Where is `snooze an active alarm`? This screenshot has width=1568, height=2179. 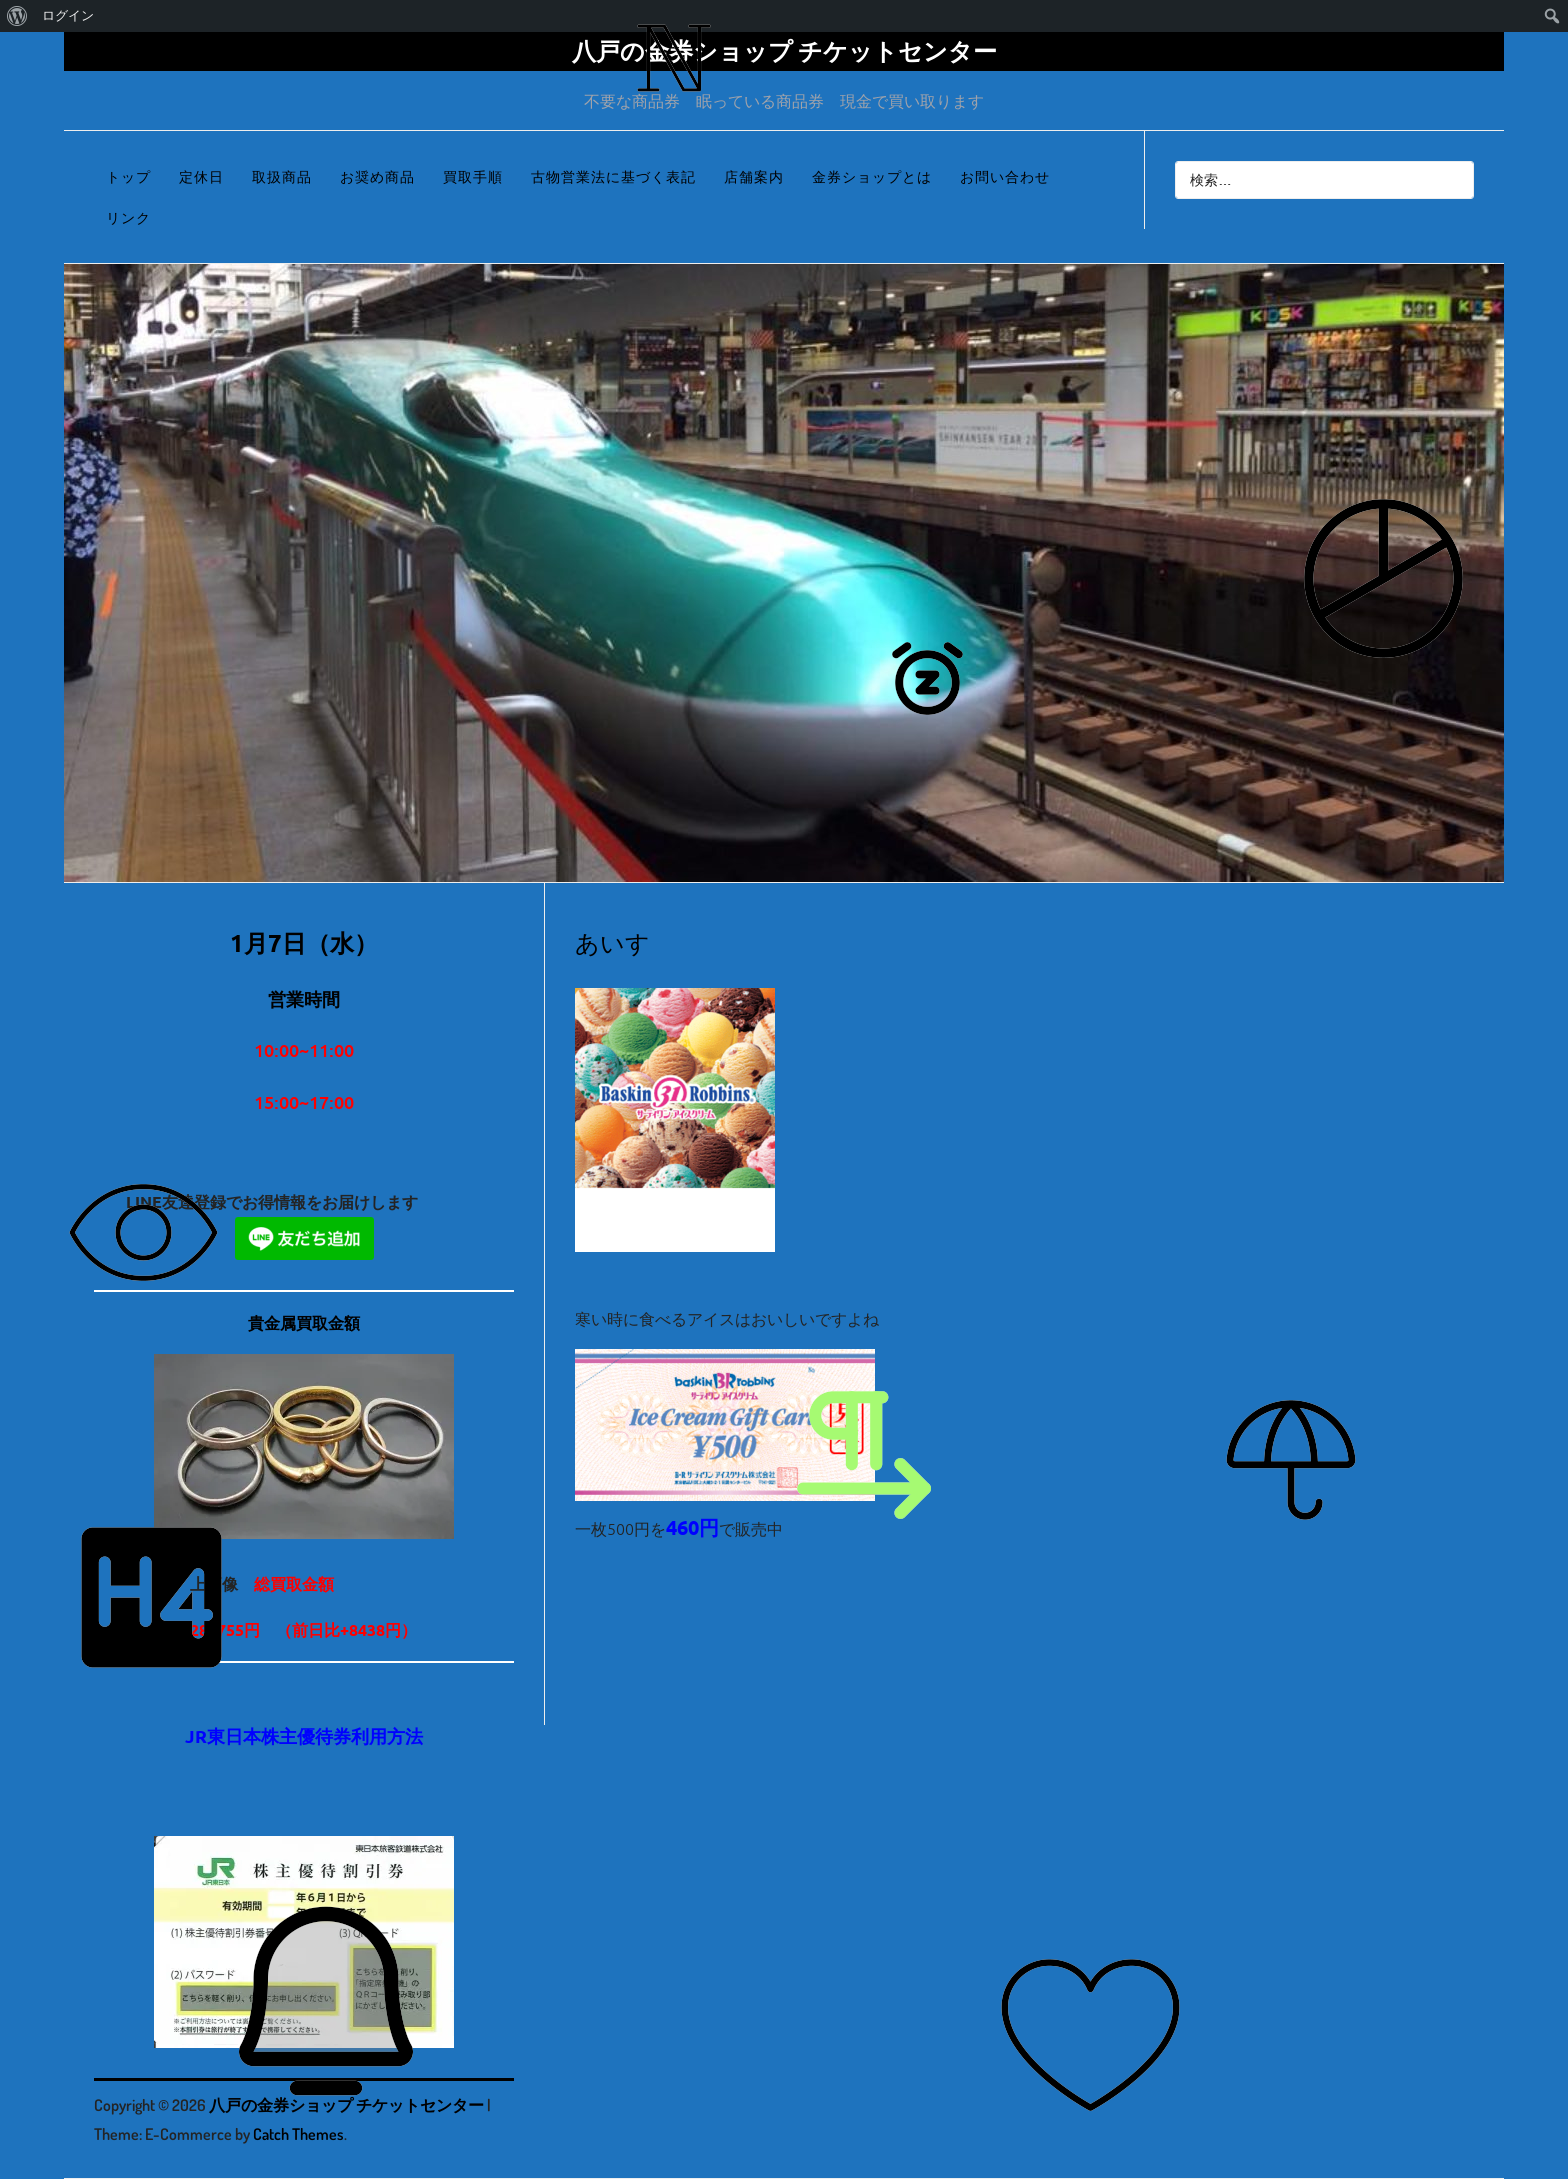
snooze an active alarm is located at coordinates (927, 678).